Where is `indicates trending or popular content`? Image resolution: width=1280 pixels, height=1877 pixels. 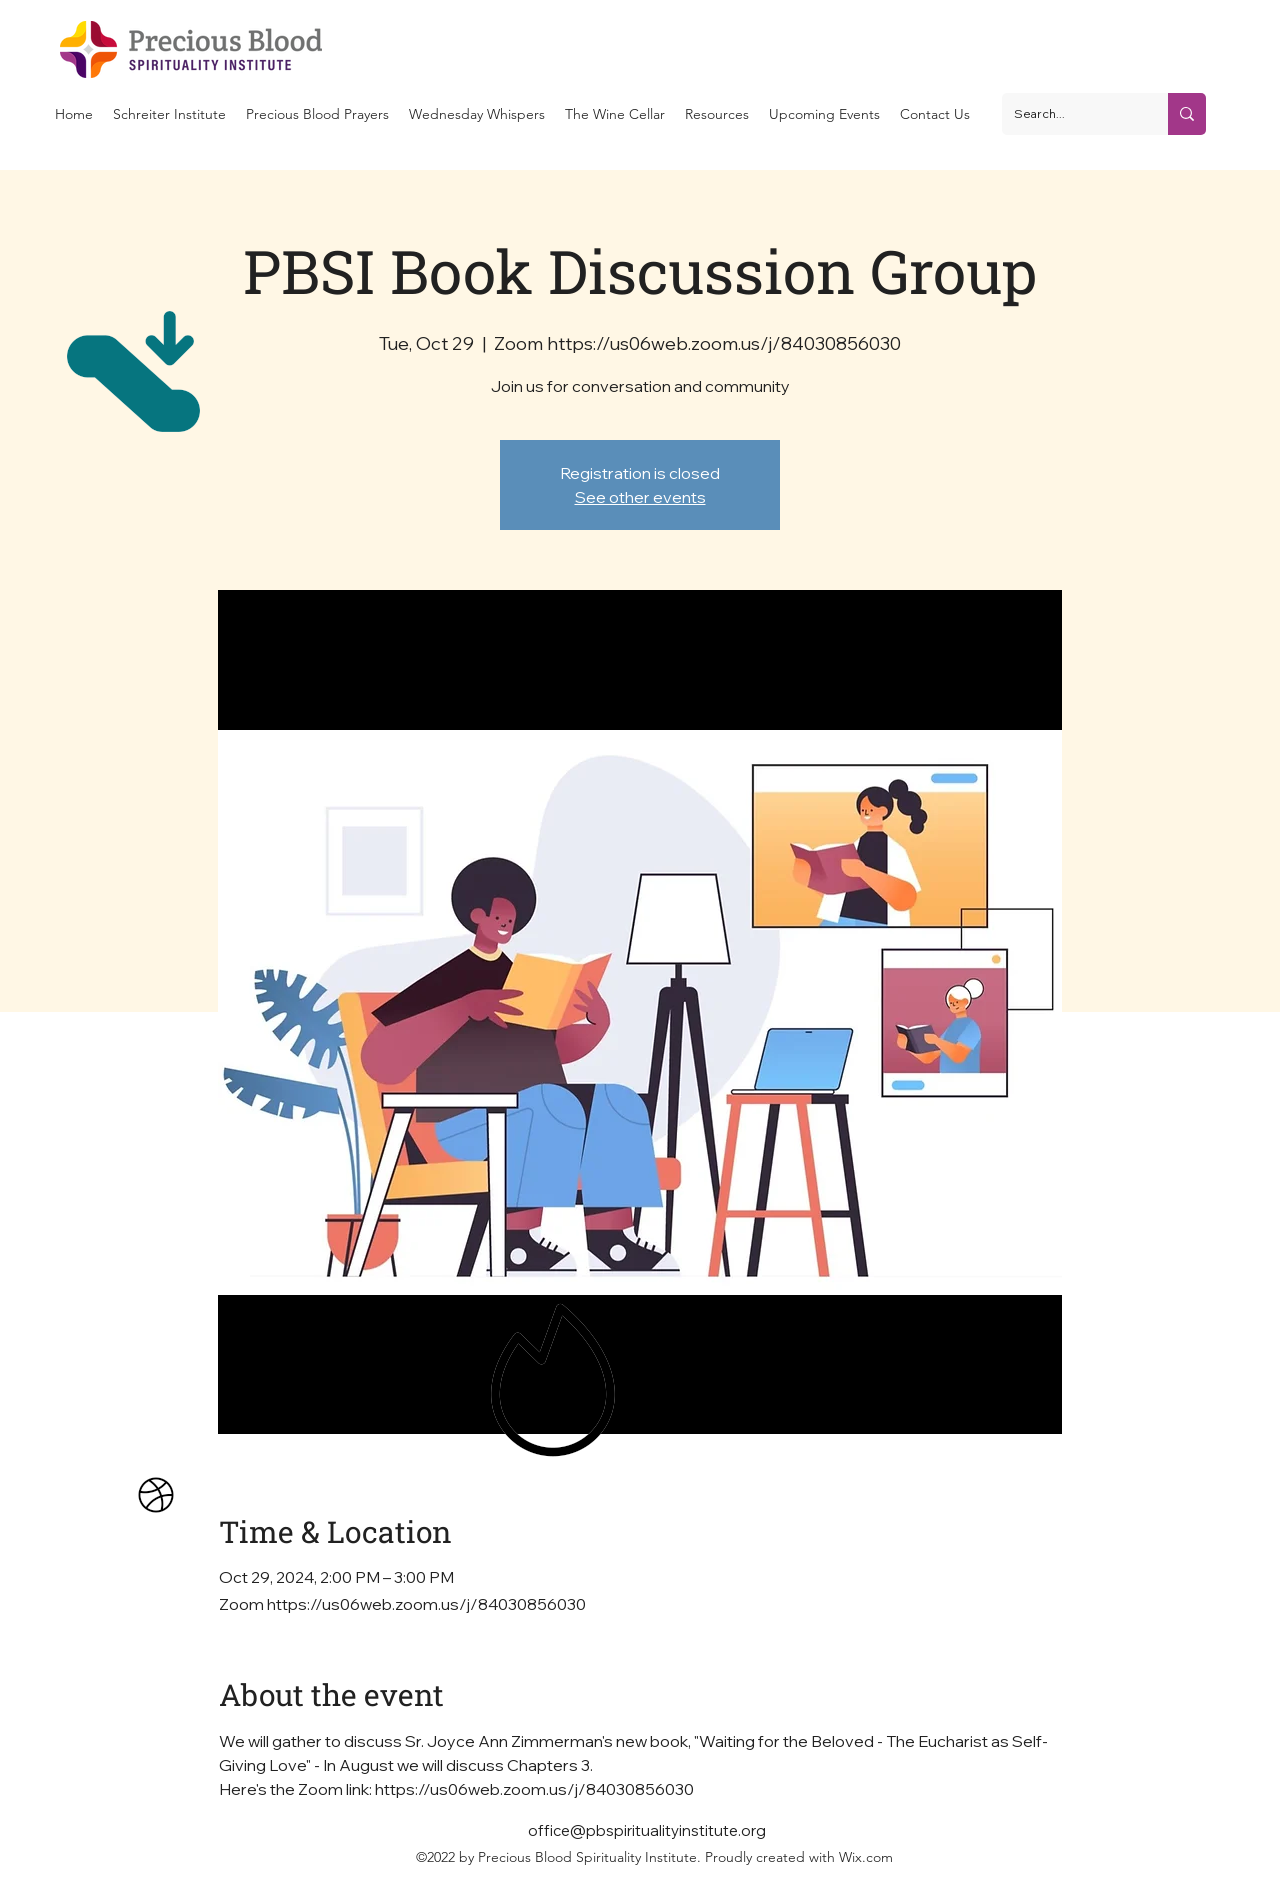 indicates trending or popular content is located at coordinates (553, 1383).